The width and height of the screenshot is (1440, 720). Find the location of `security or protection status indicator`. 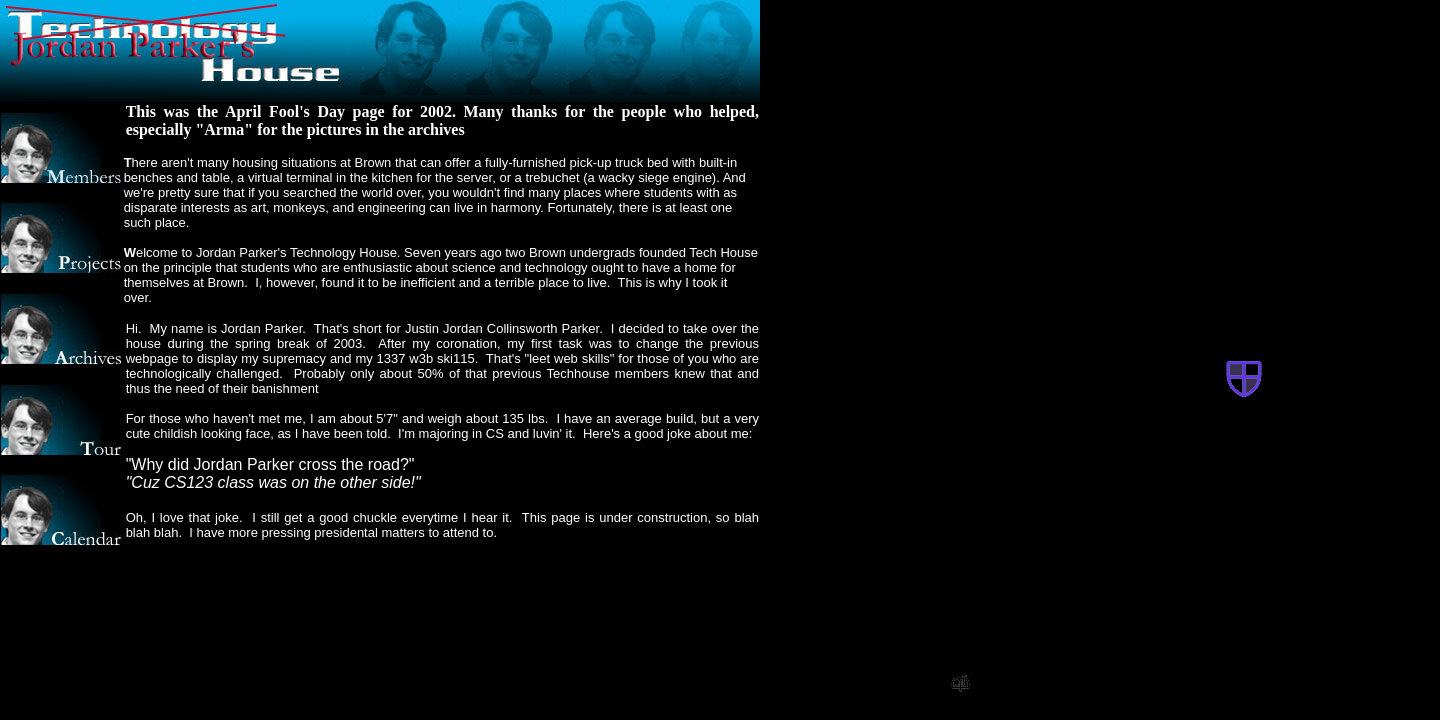

security or protection status indicator is located at coordinates (1244, 377).